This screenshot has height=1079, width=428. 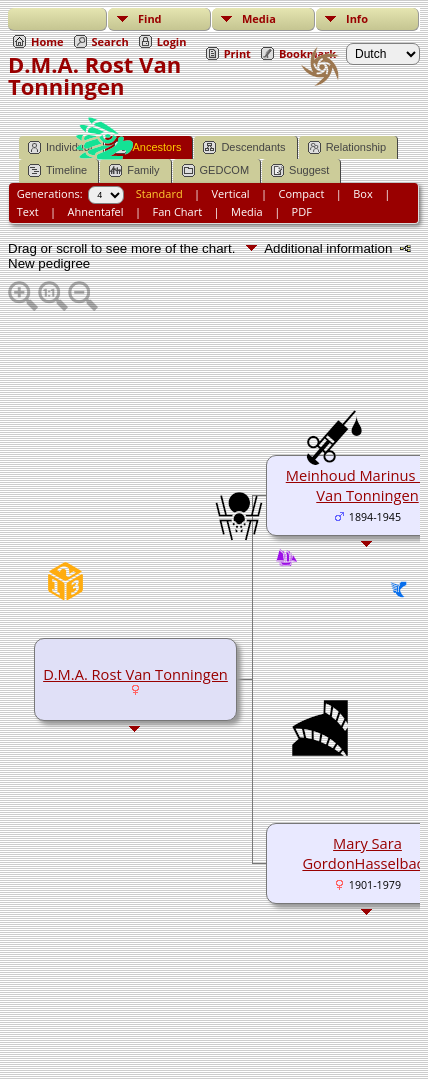 I want to click on equip shoulder armor piece, so click(x=320, y=728).